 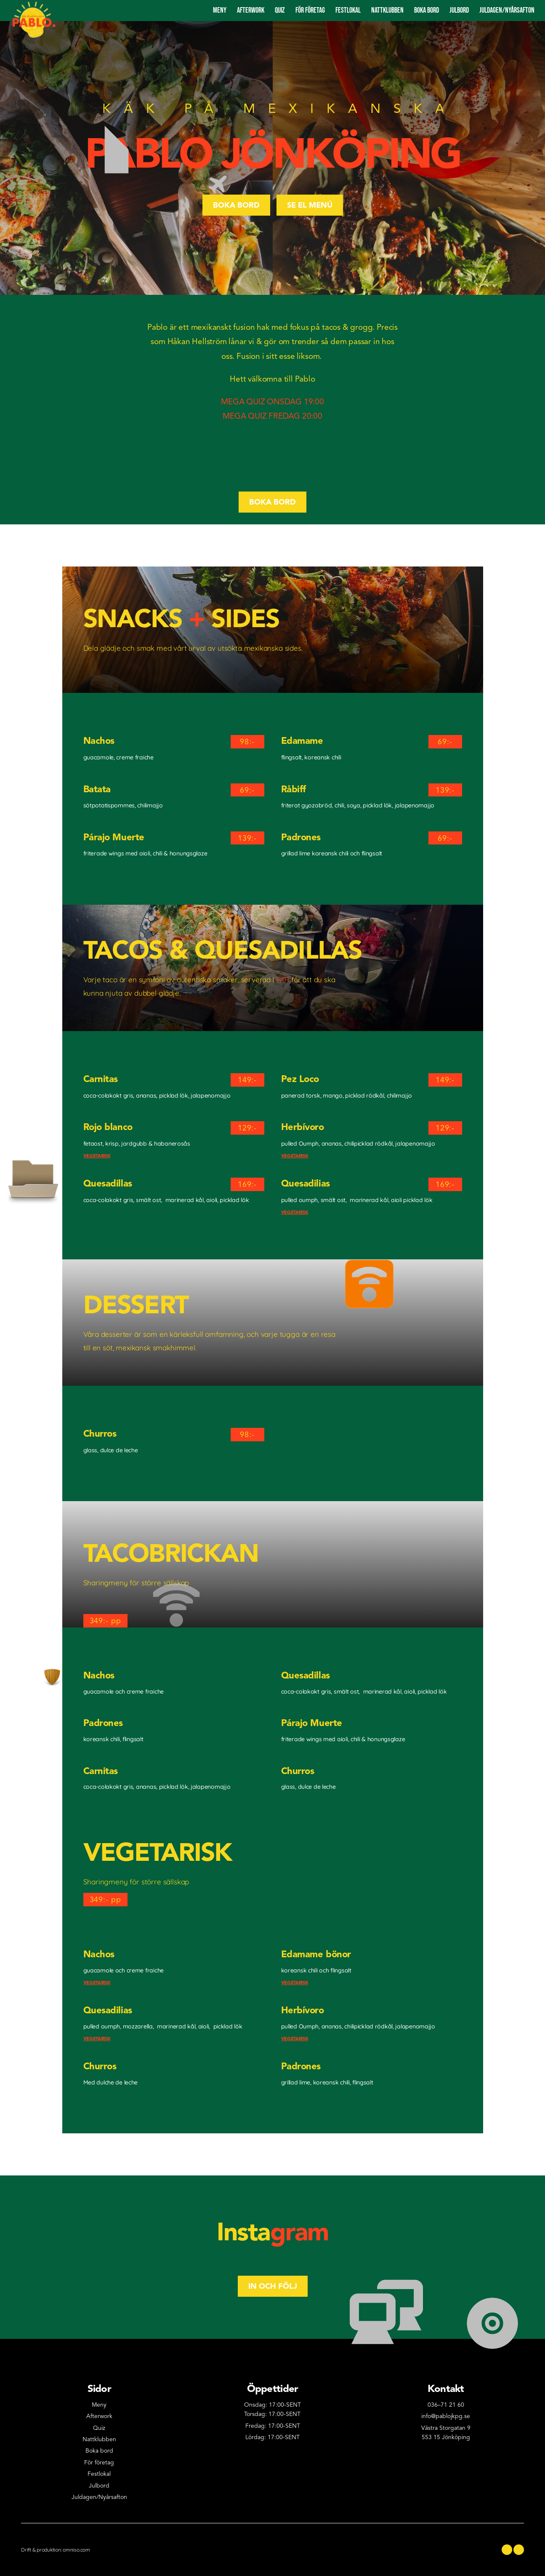 I want to click on move selection cursor to end of text, so click(x=117, y=150).